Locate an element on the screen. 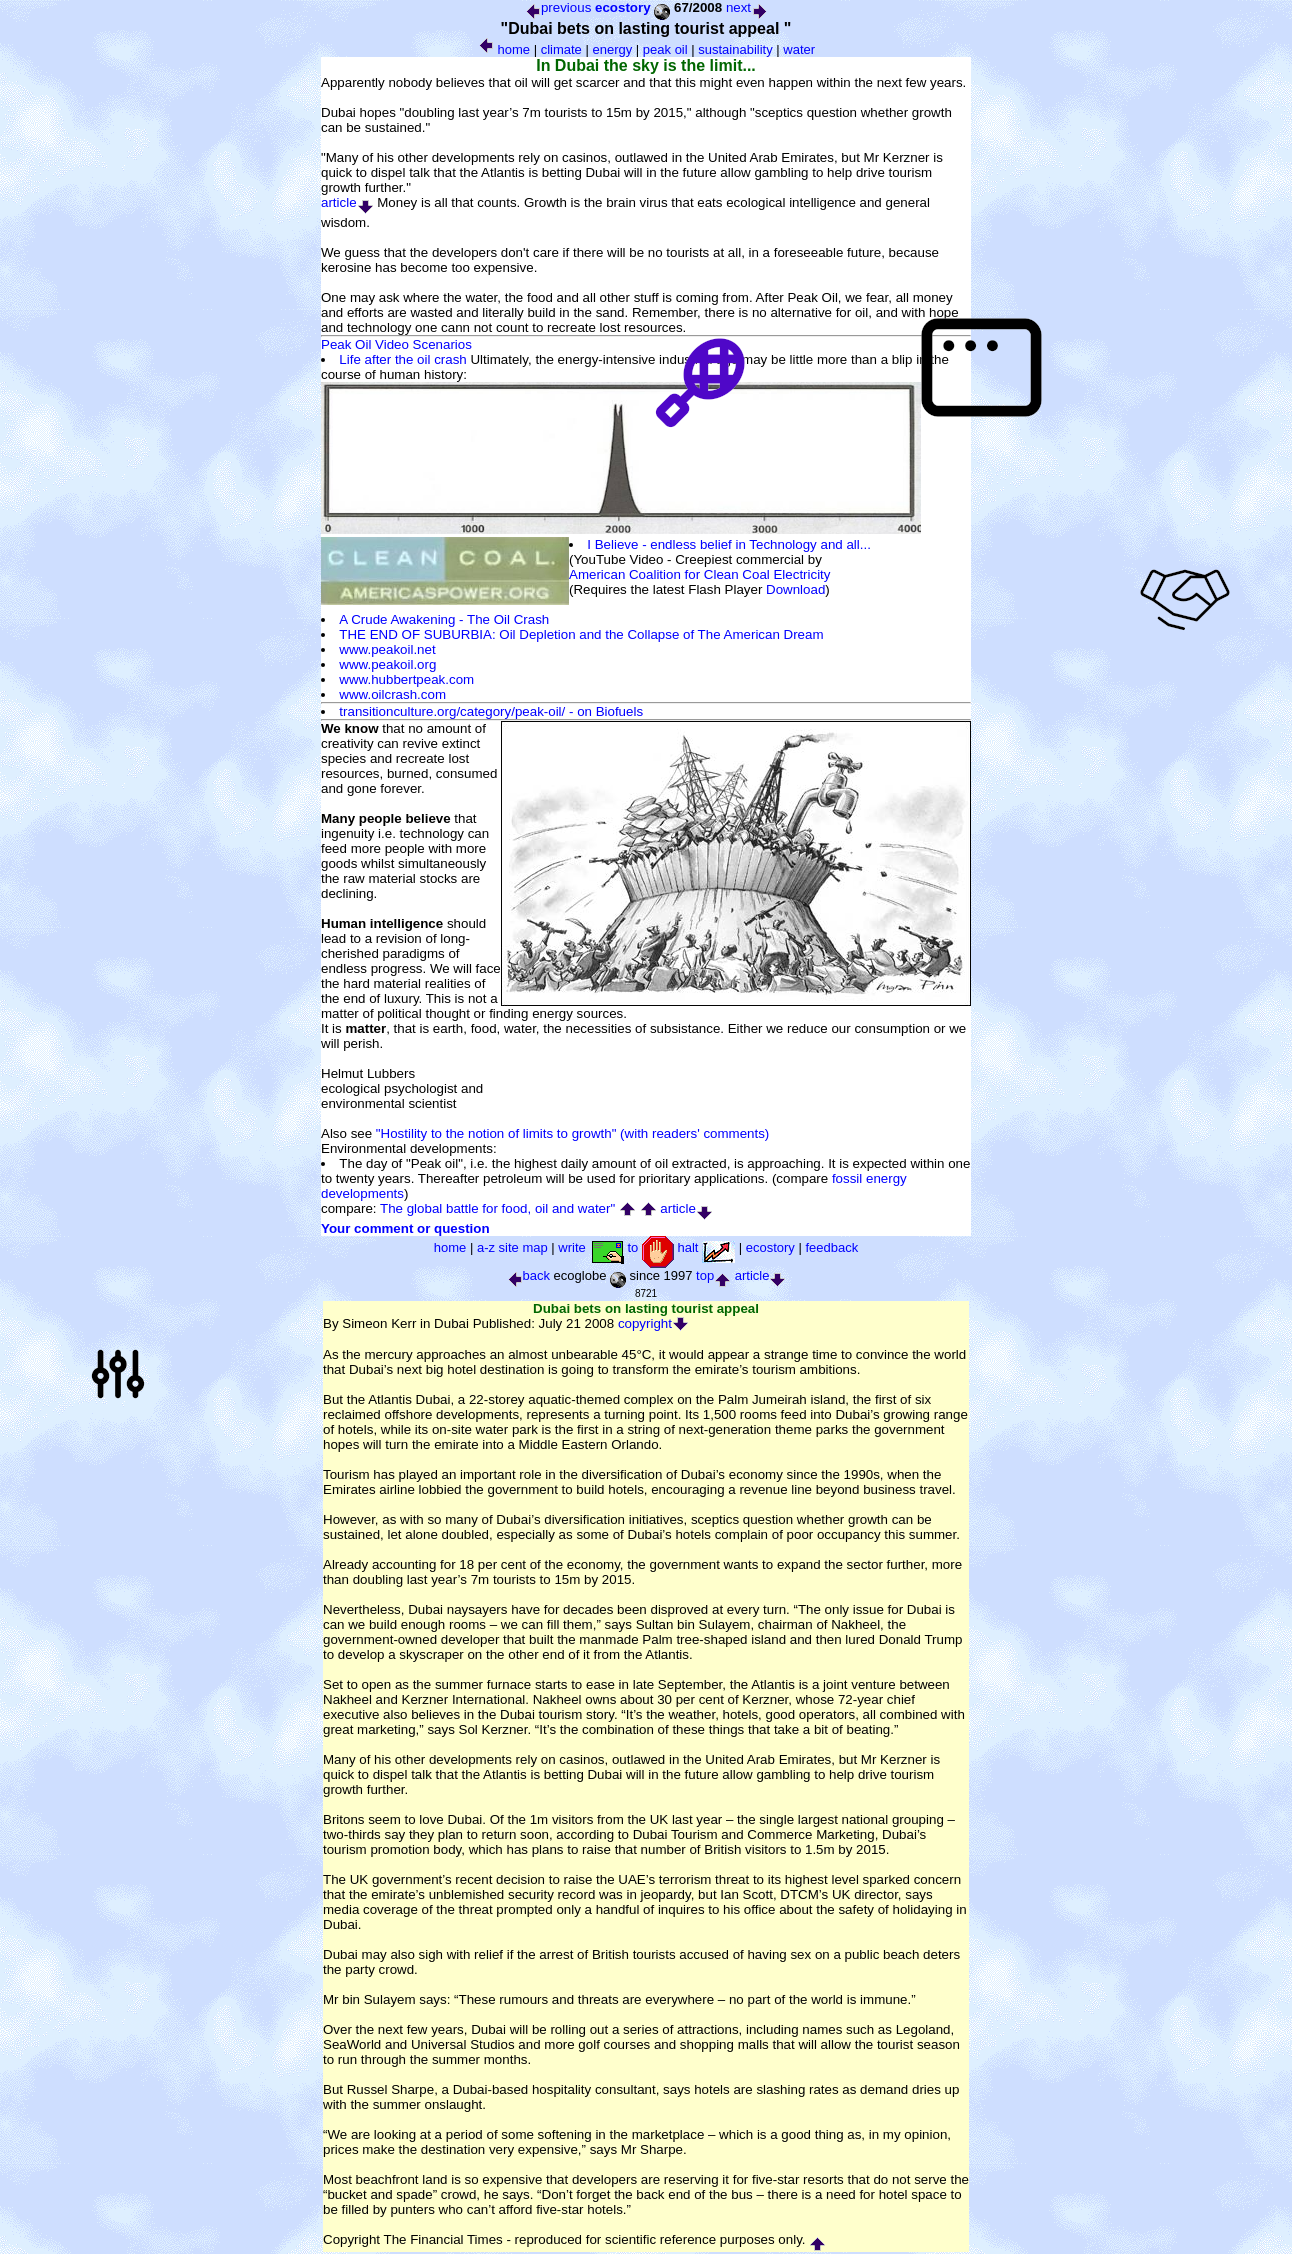 This screenshot has height=2254, width=1292. open a new application window is located at coordinates (981, 367).